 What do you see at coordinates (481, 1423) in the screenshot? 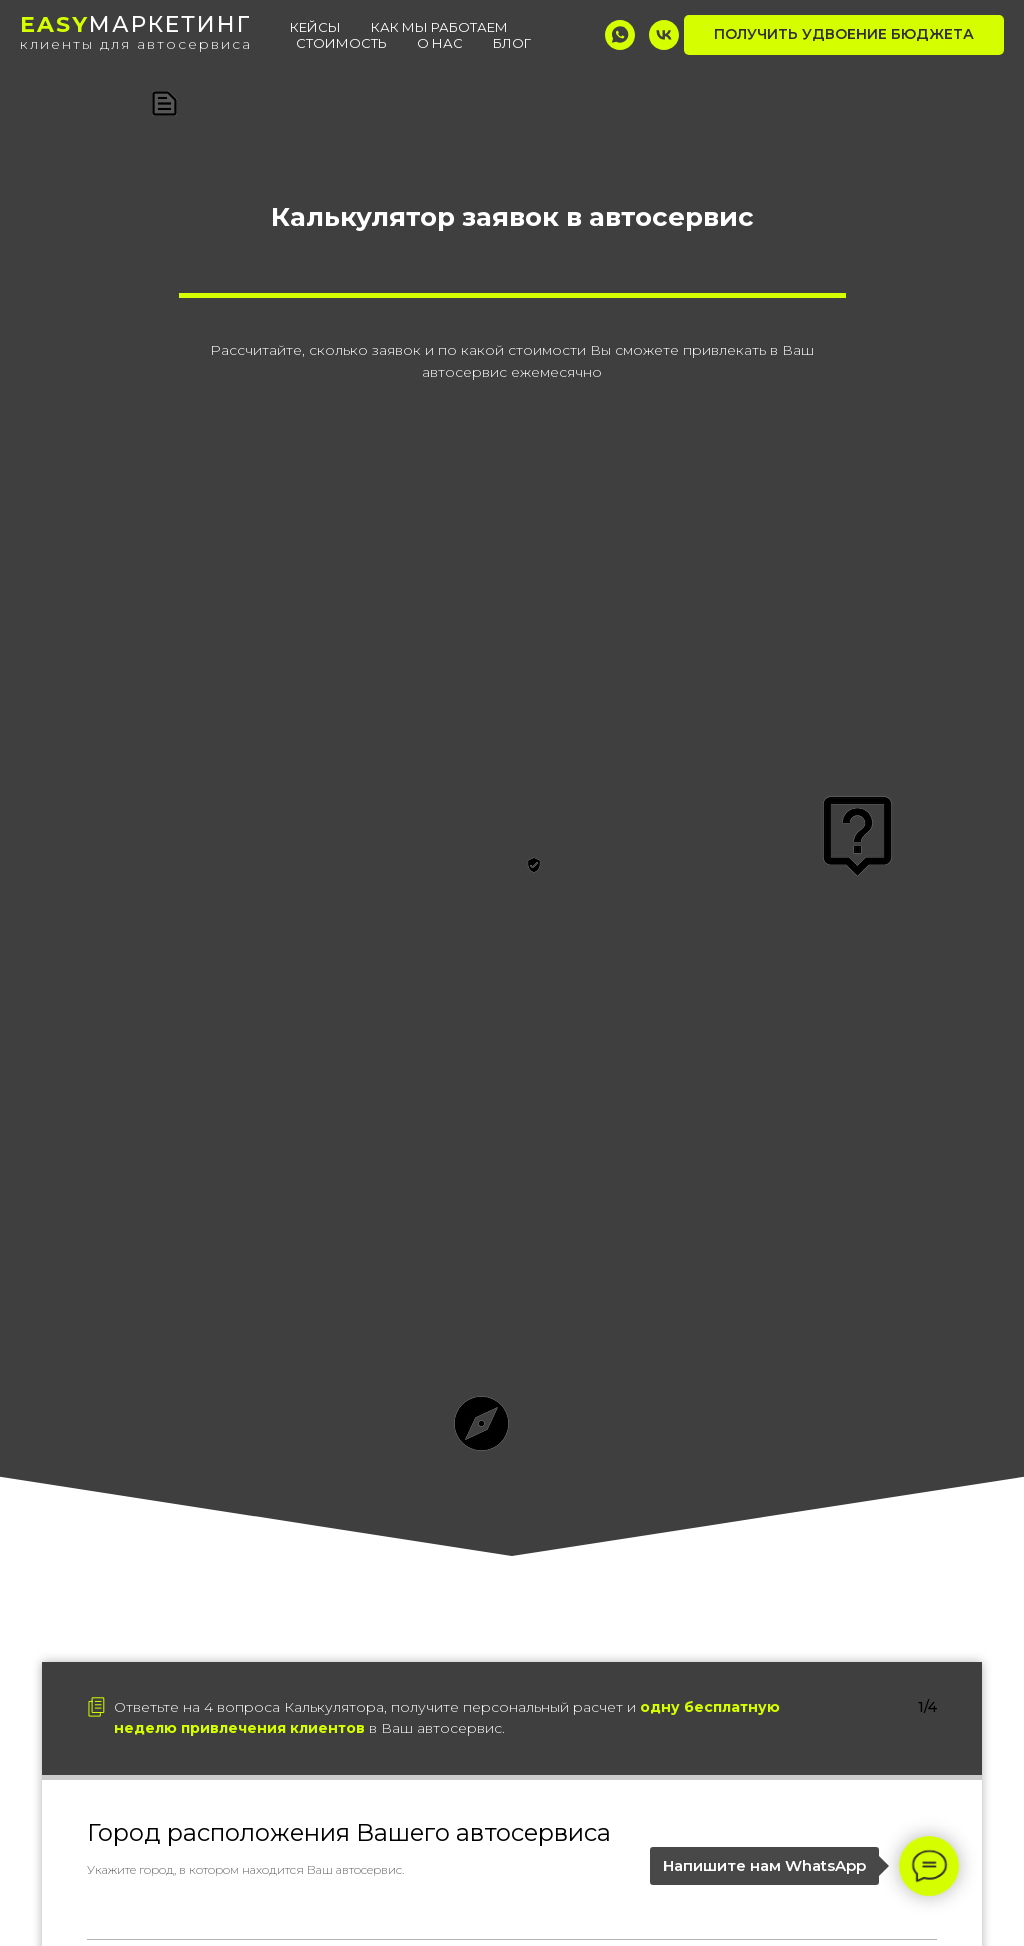
I see `explore nearby places or content` at bounding box center [481, 1423].